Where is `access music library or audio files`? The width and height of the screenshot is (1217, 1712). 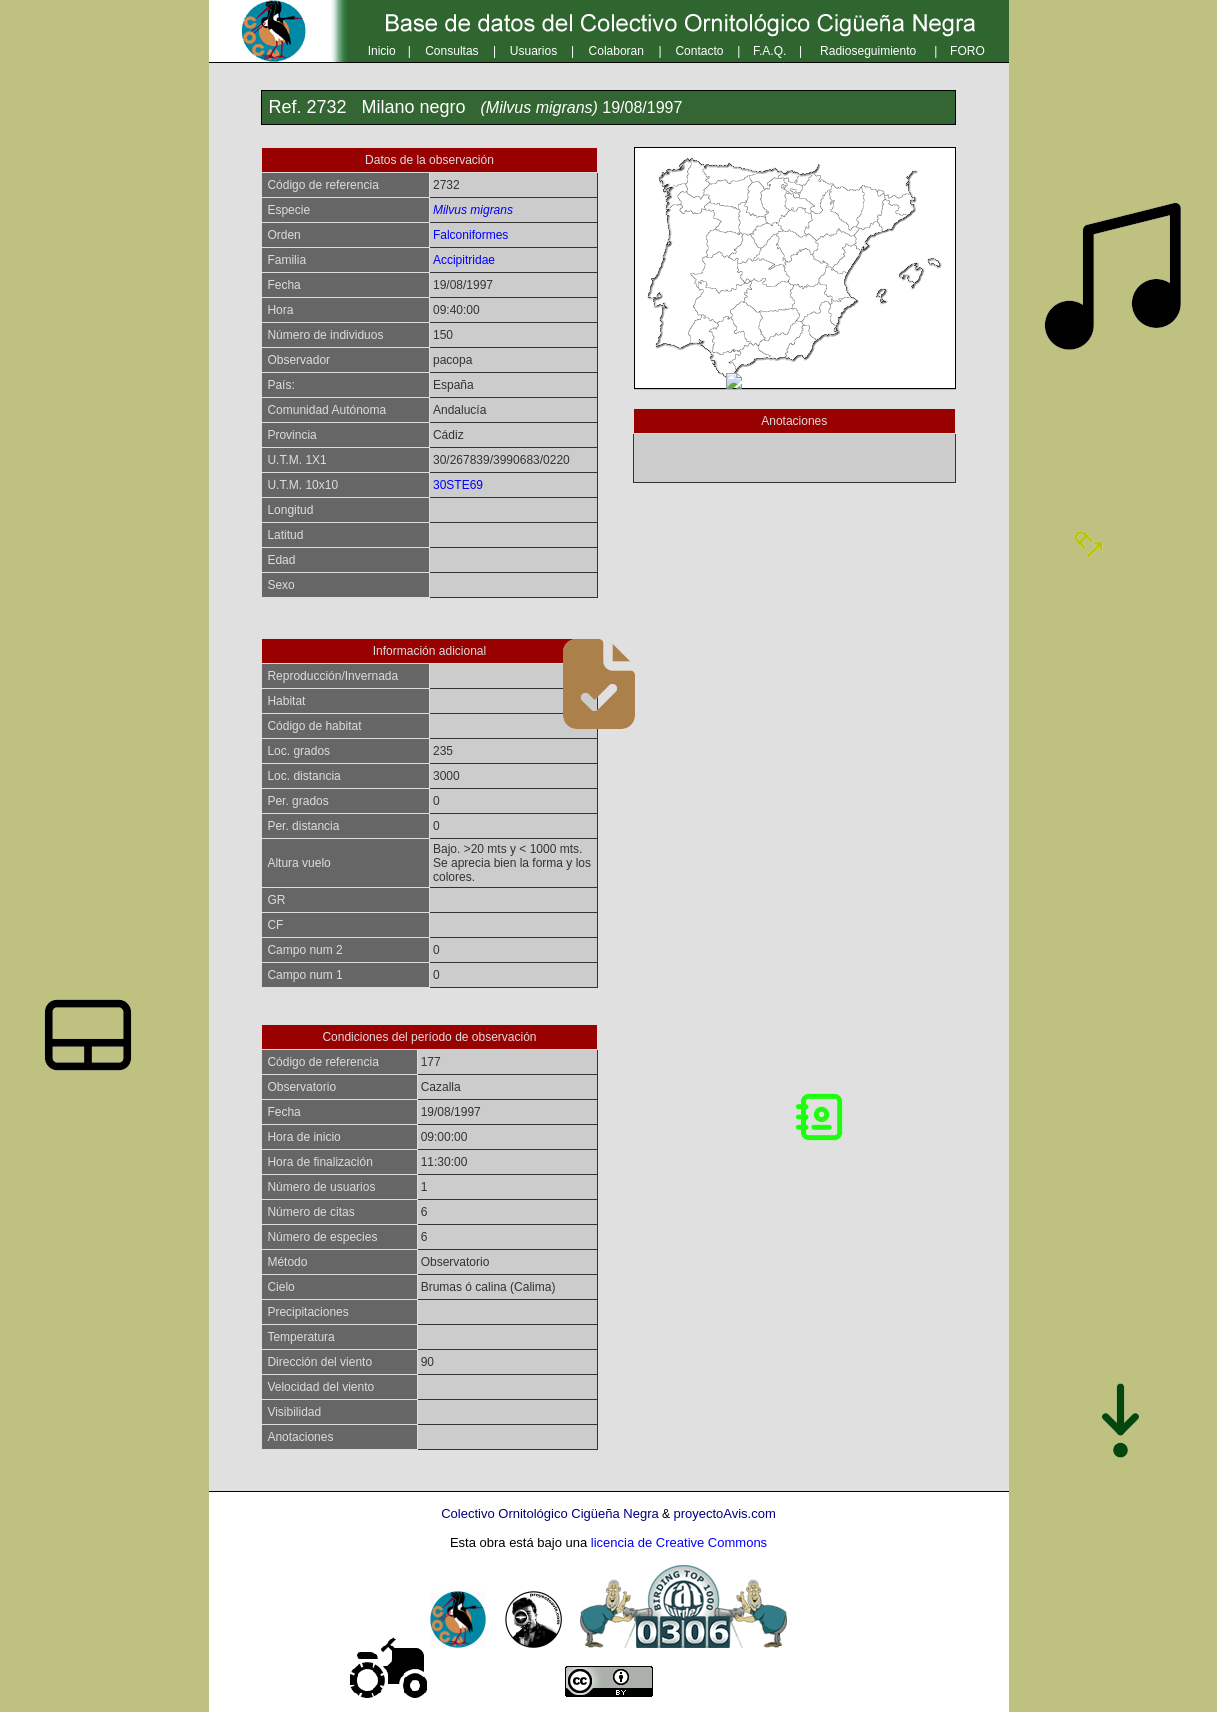
access music library or audio files is located at coordinates (1121, 279).